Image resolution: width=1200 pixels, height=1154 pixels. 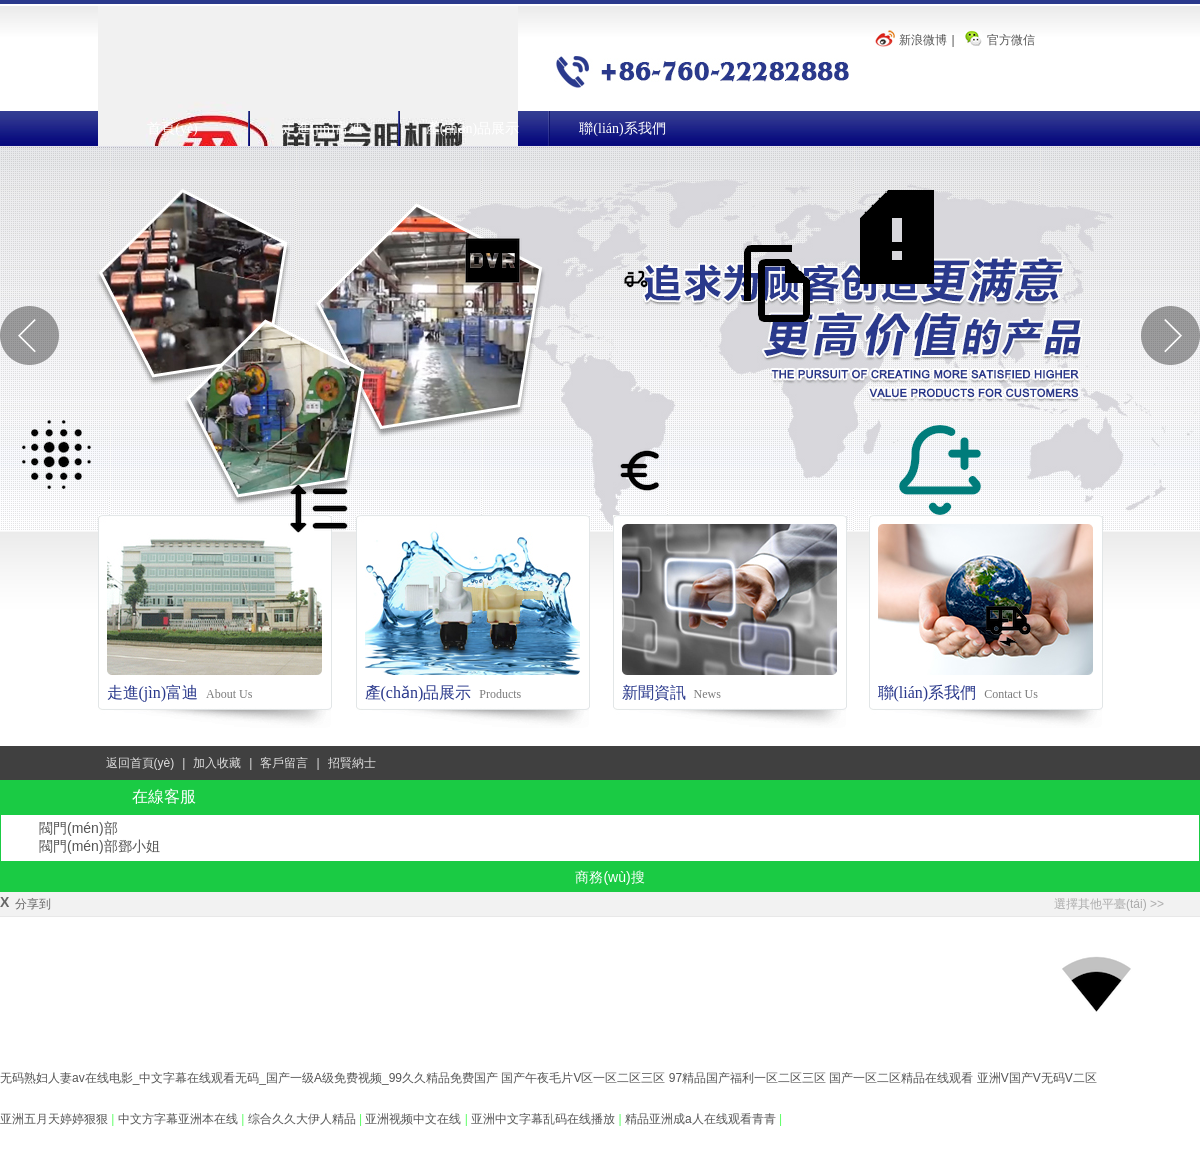 I want to click on sd card error or storage issue detected, so click(x=897, y=237).